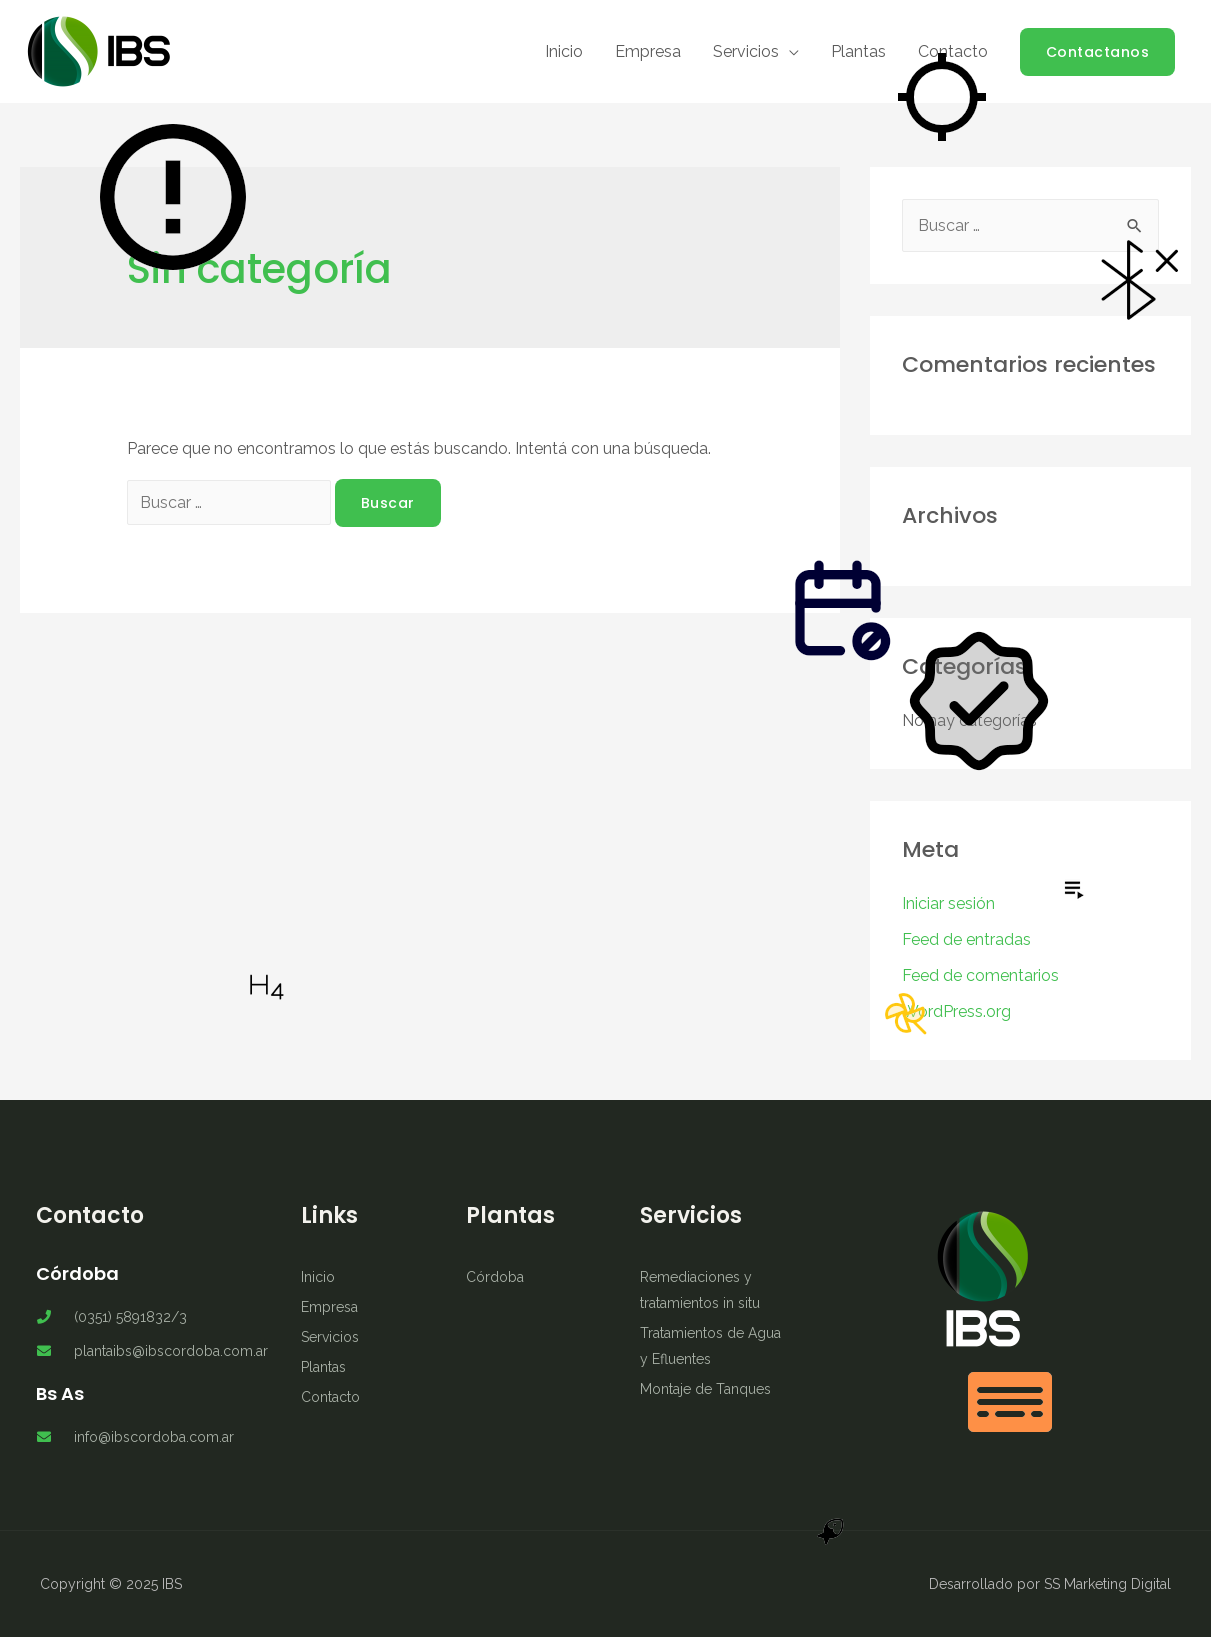 This screenshot has width=1211, height=1637. What do you see at coordinates (942, 97) in the screenshot?
I see `searching for current location` at bounding box center [942, 97].